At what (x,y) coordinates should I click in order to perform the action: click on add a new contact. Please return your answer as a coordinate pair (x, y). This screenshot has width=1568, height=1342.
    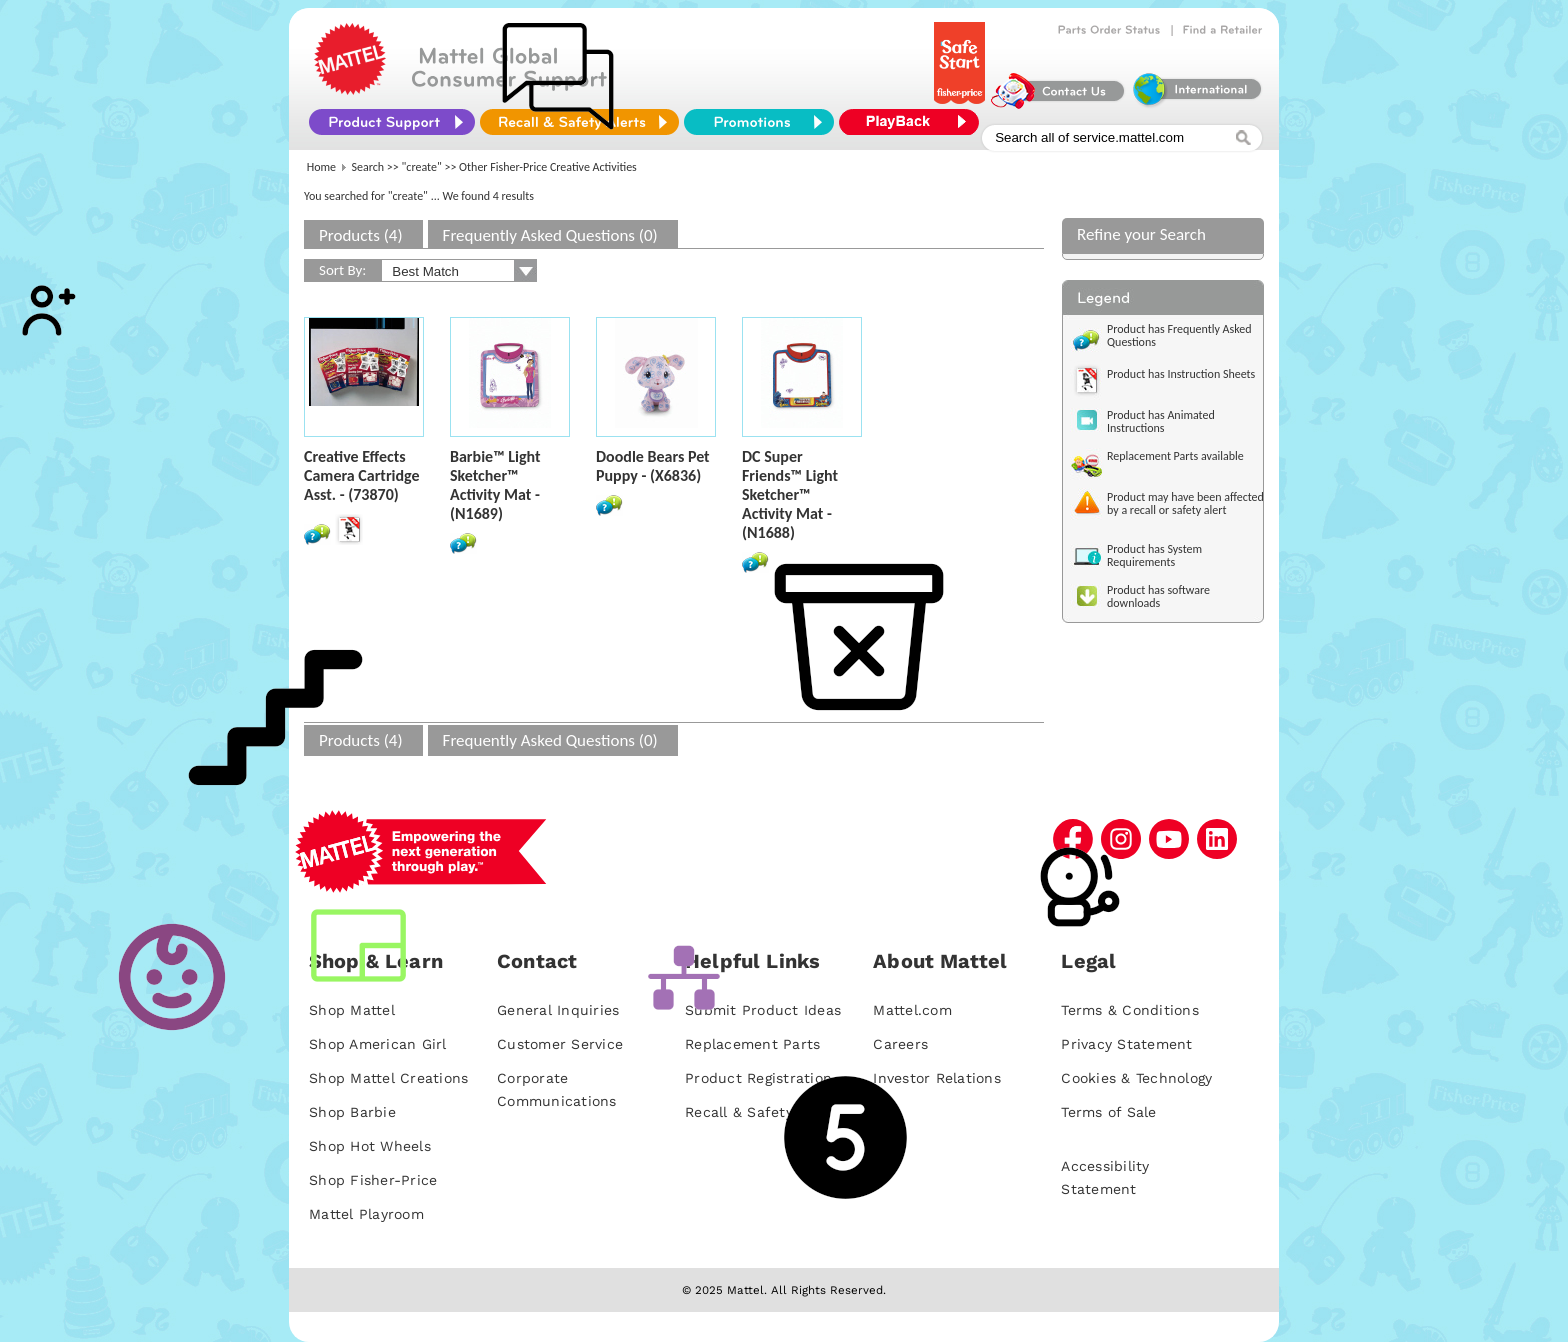
    Looking at the image, I should click on (47, 310).